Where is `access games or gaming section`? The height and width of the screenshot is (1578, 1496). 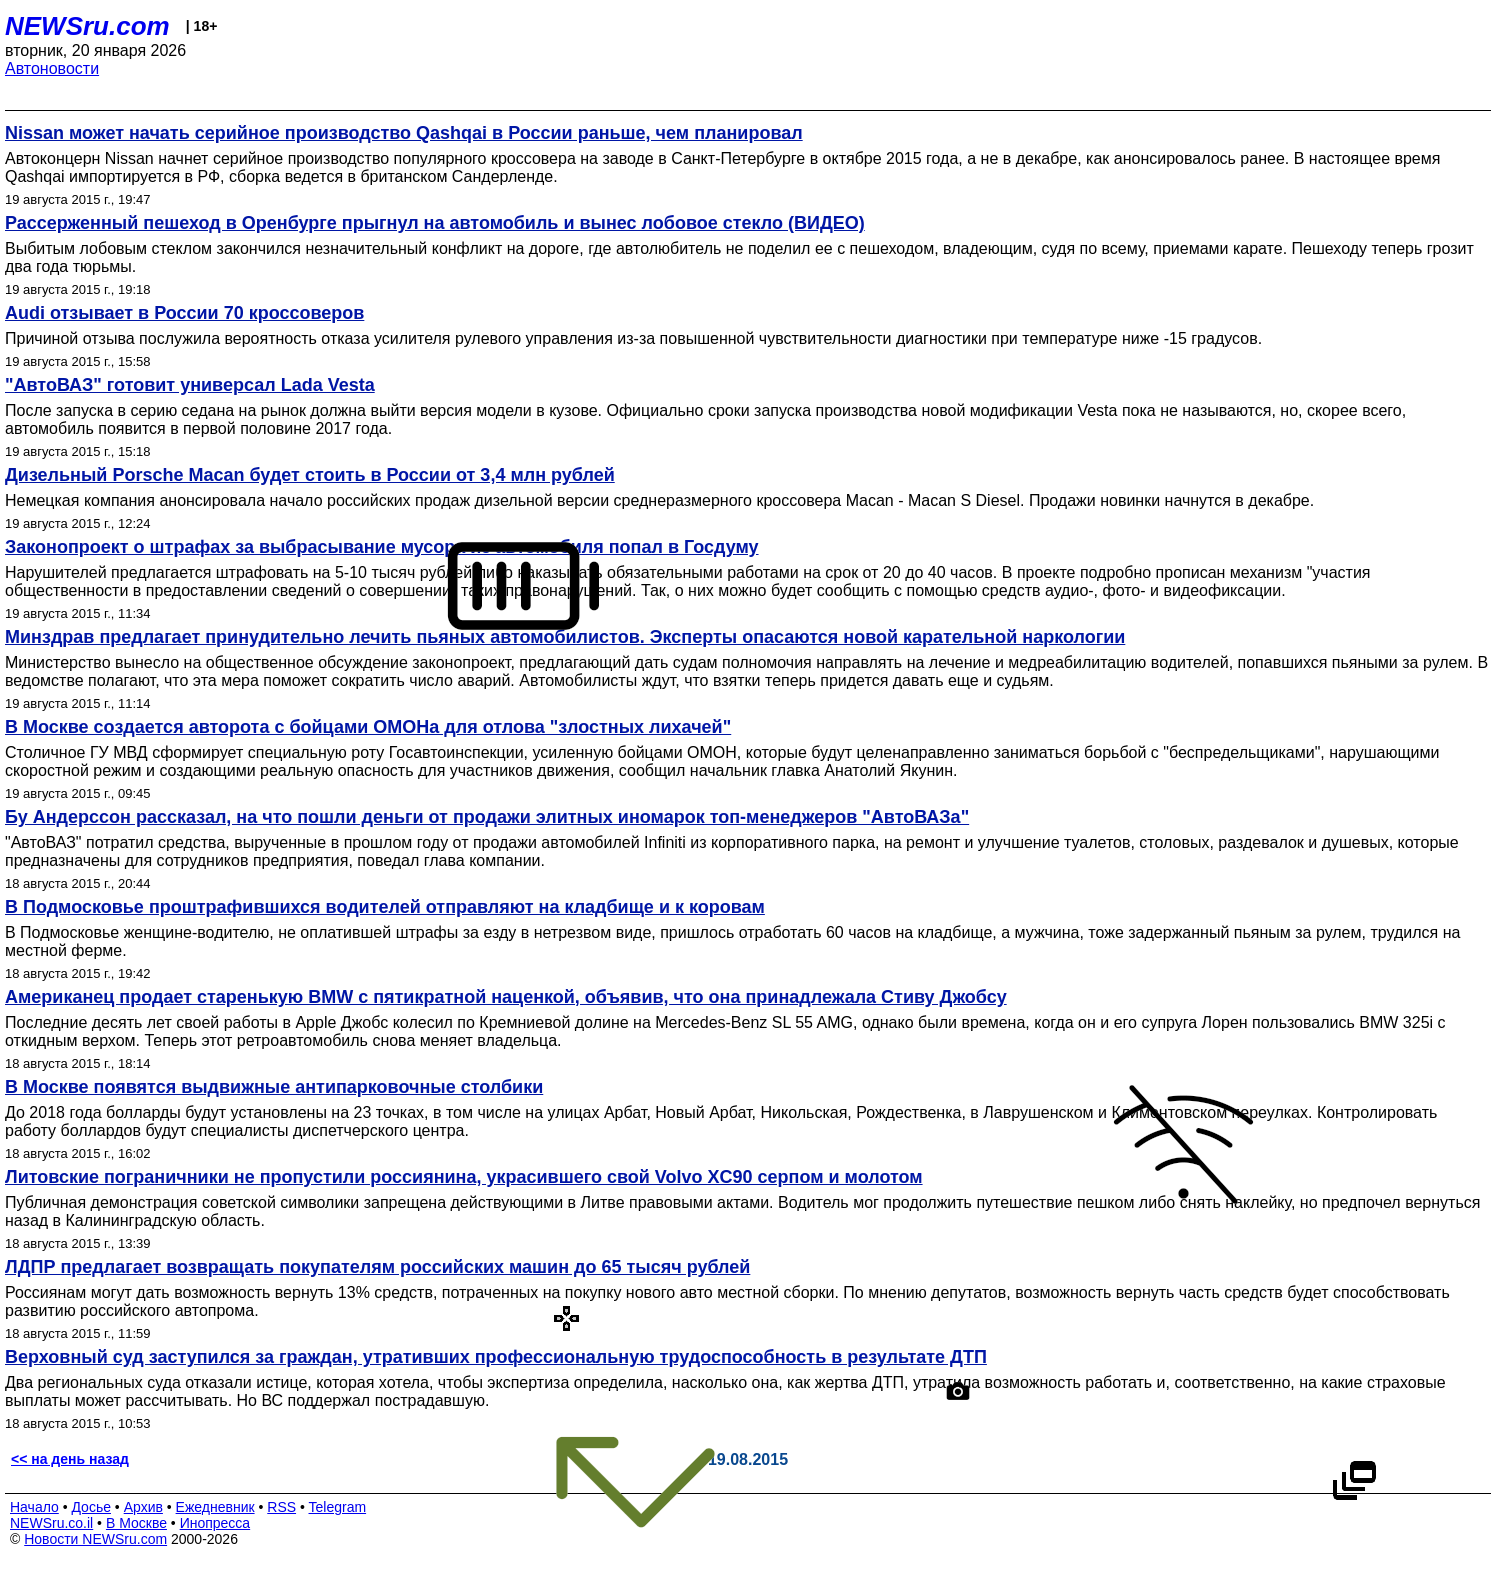
access games or gaming section is located at coordinates (566, 1318).